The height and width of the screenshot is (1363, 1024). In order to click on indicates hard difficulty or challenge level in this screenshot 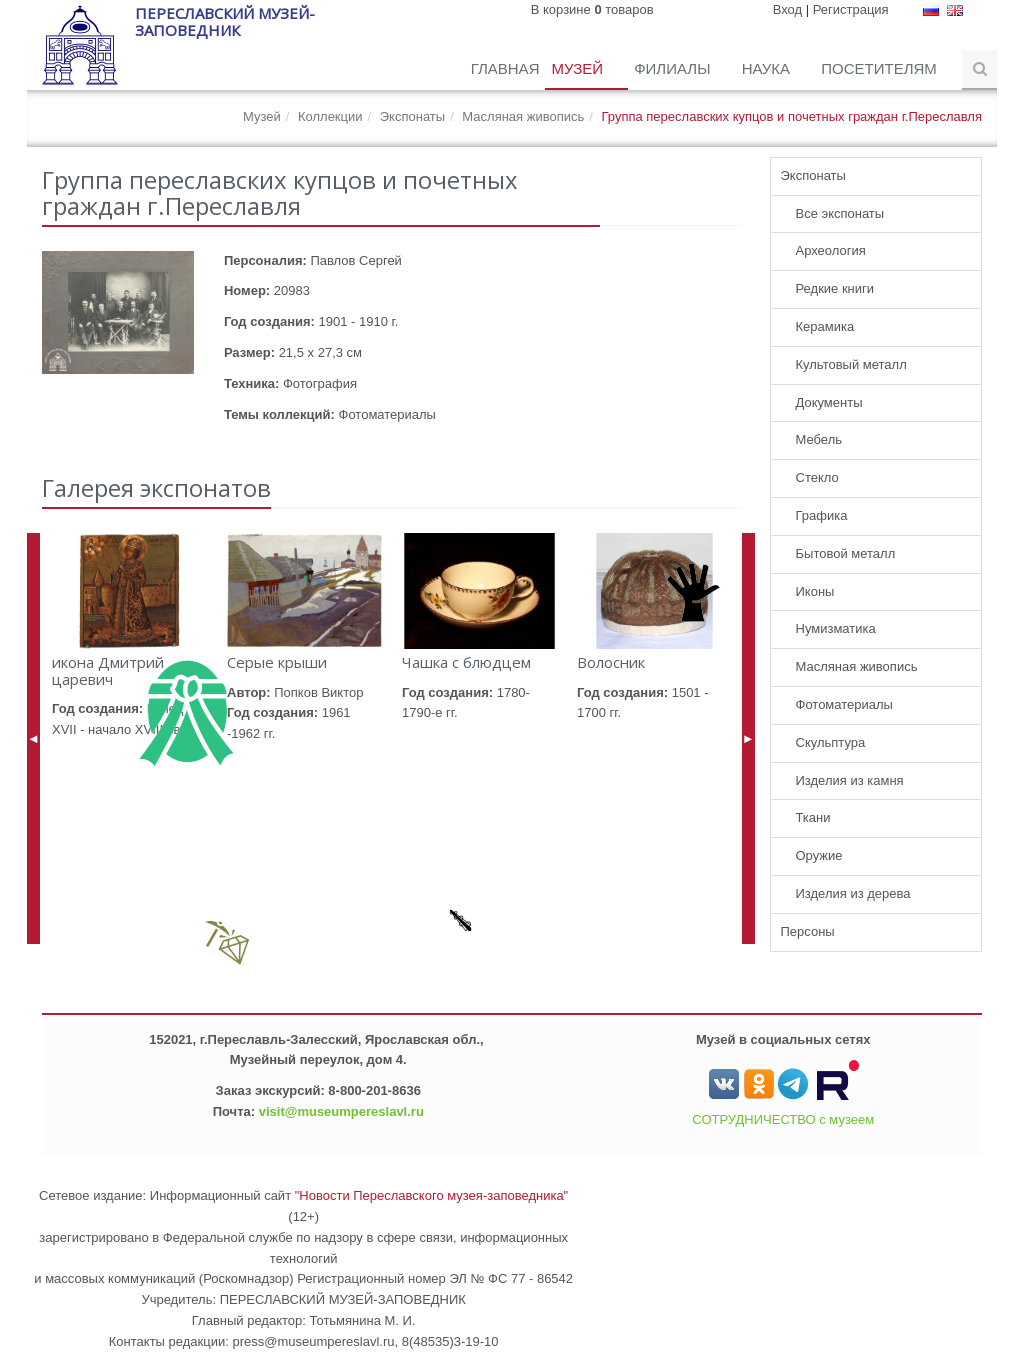, I will do `click(227, 943)`.